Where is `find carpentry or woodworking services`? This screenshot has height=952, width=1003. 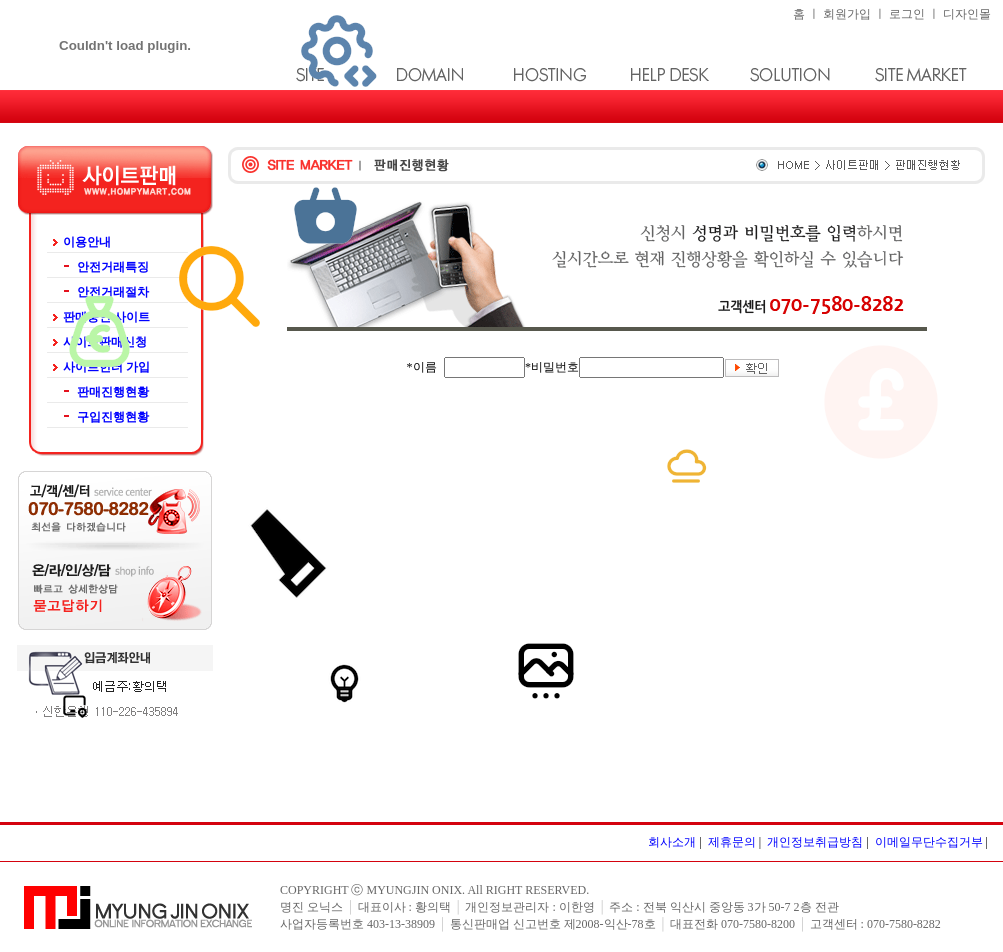 find carpentry or woodworking services is located at coordinates (288, 553).